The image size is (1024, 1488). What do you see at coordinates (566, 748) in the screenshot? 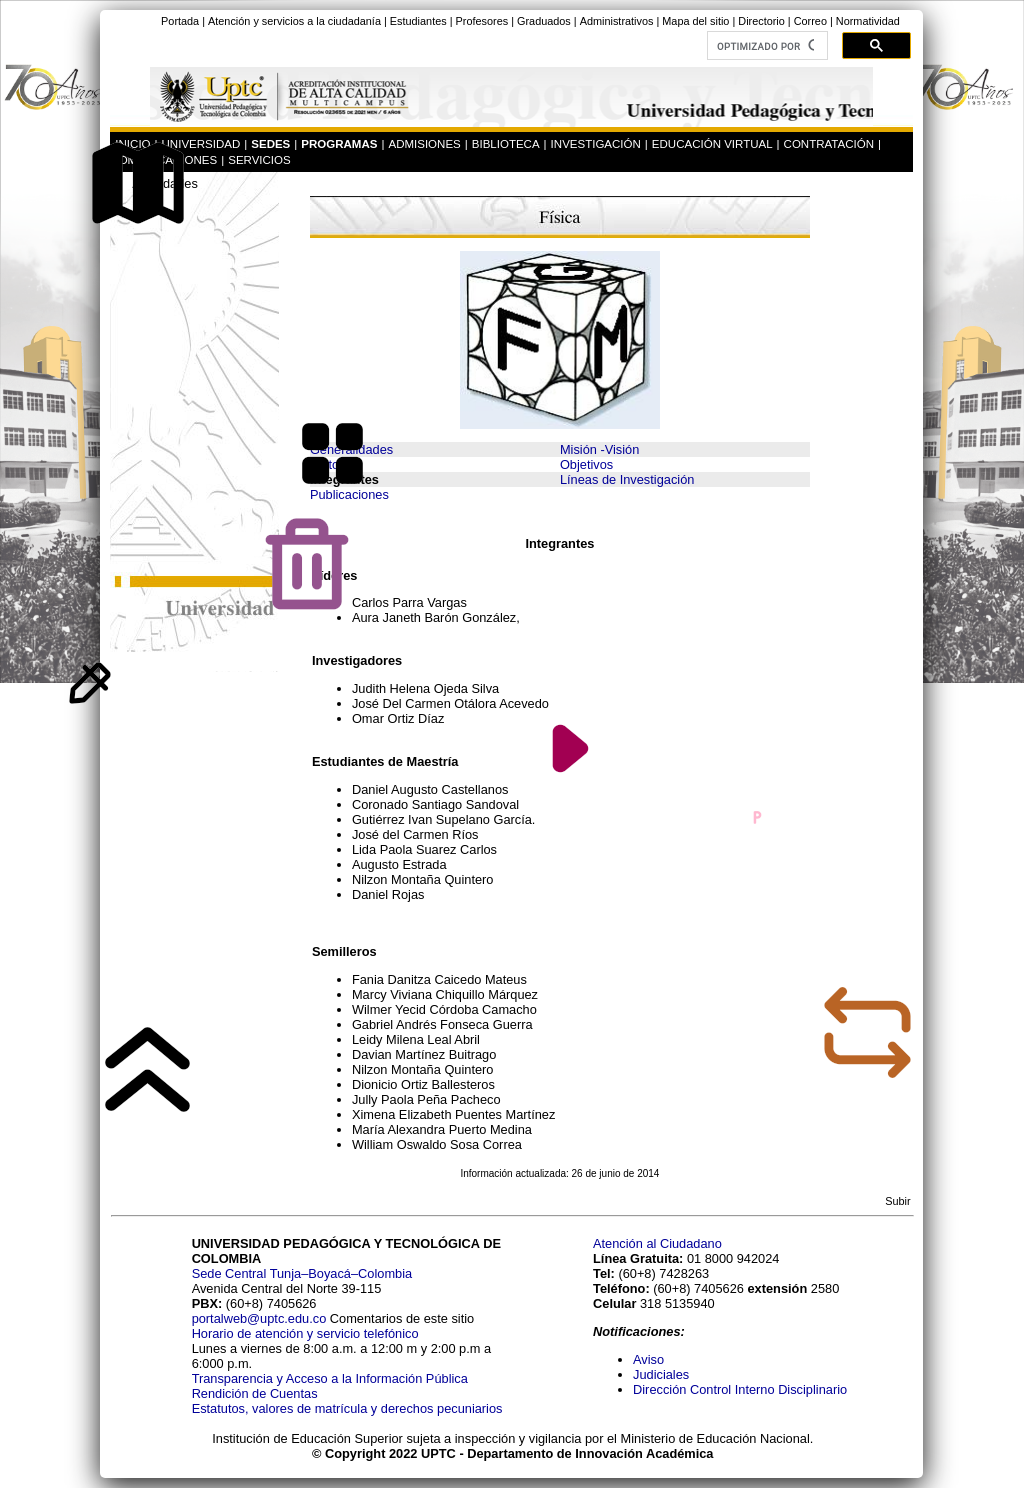
I see `go to next item or screen` at bounding box center [566, 748].